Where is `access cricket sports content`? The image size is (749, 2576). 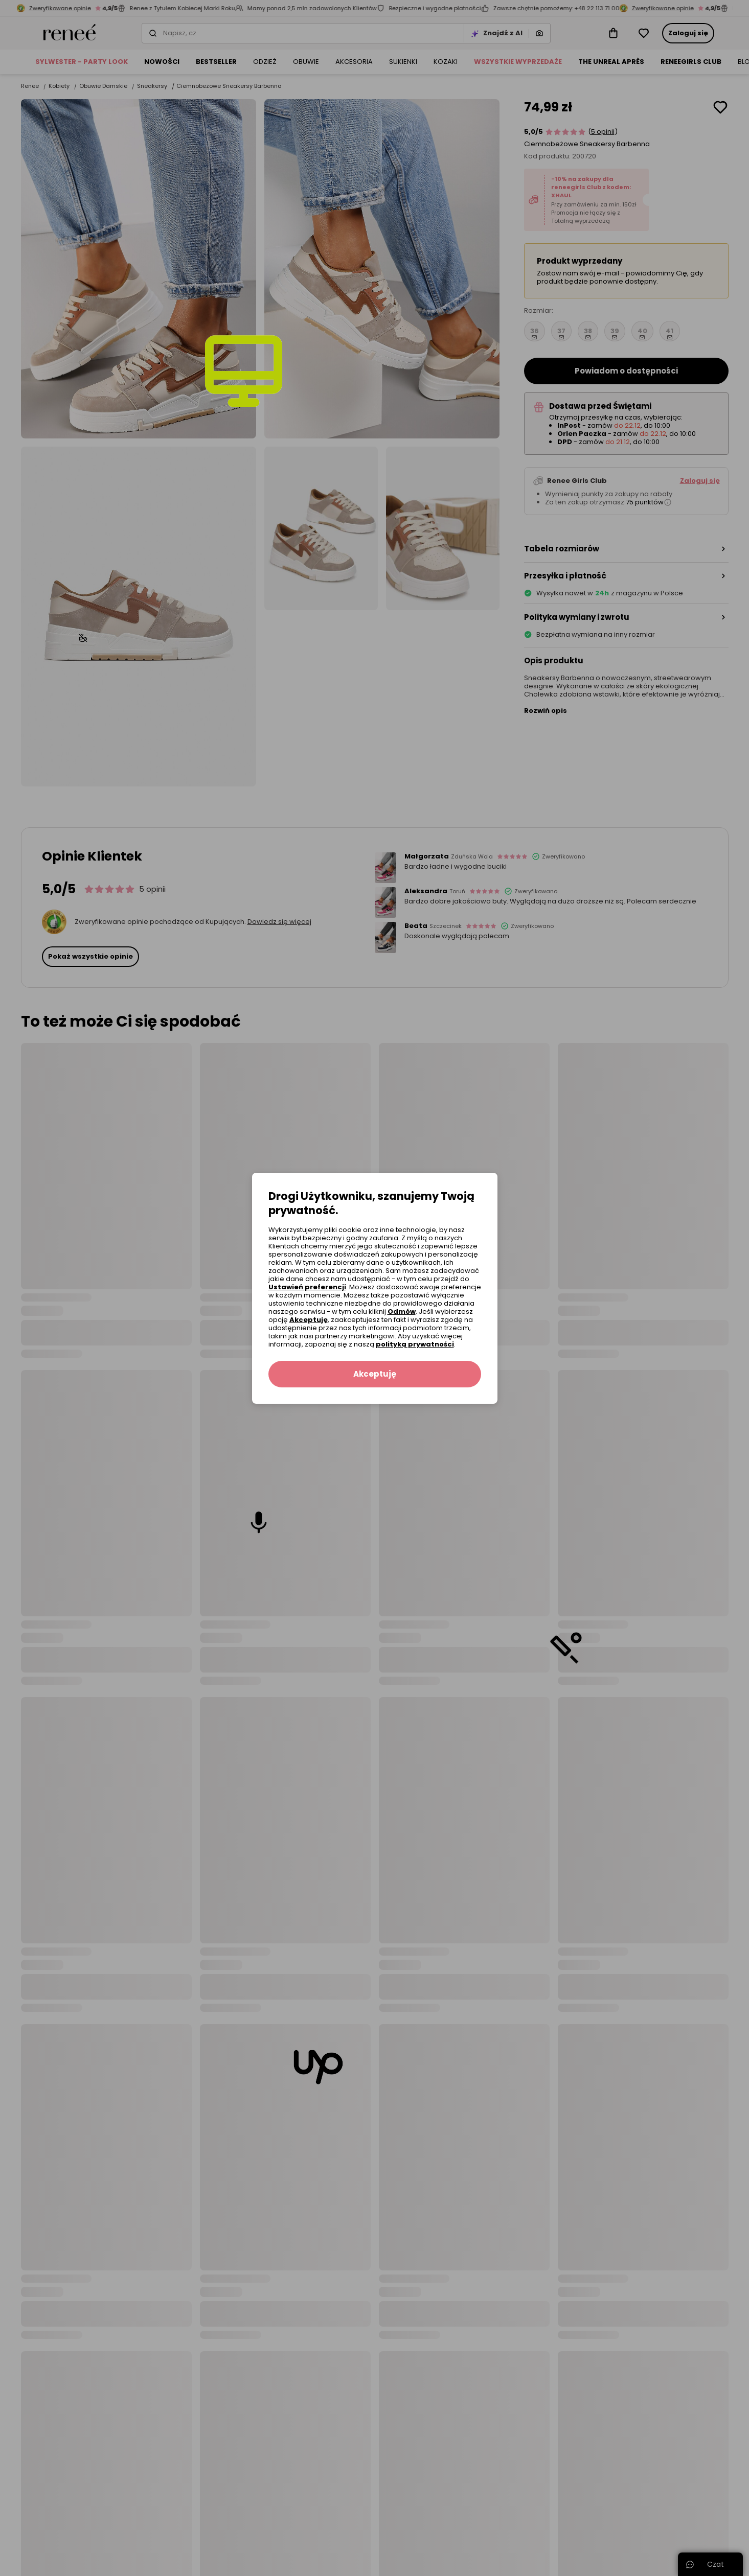 access cricket sports content is located at coordinates (566, 1648).